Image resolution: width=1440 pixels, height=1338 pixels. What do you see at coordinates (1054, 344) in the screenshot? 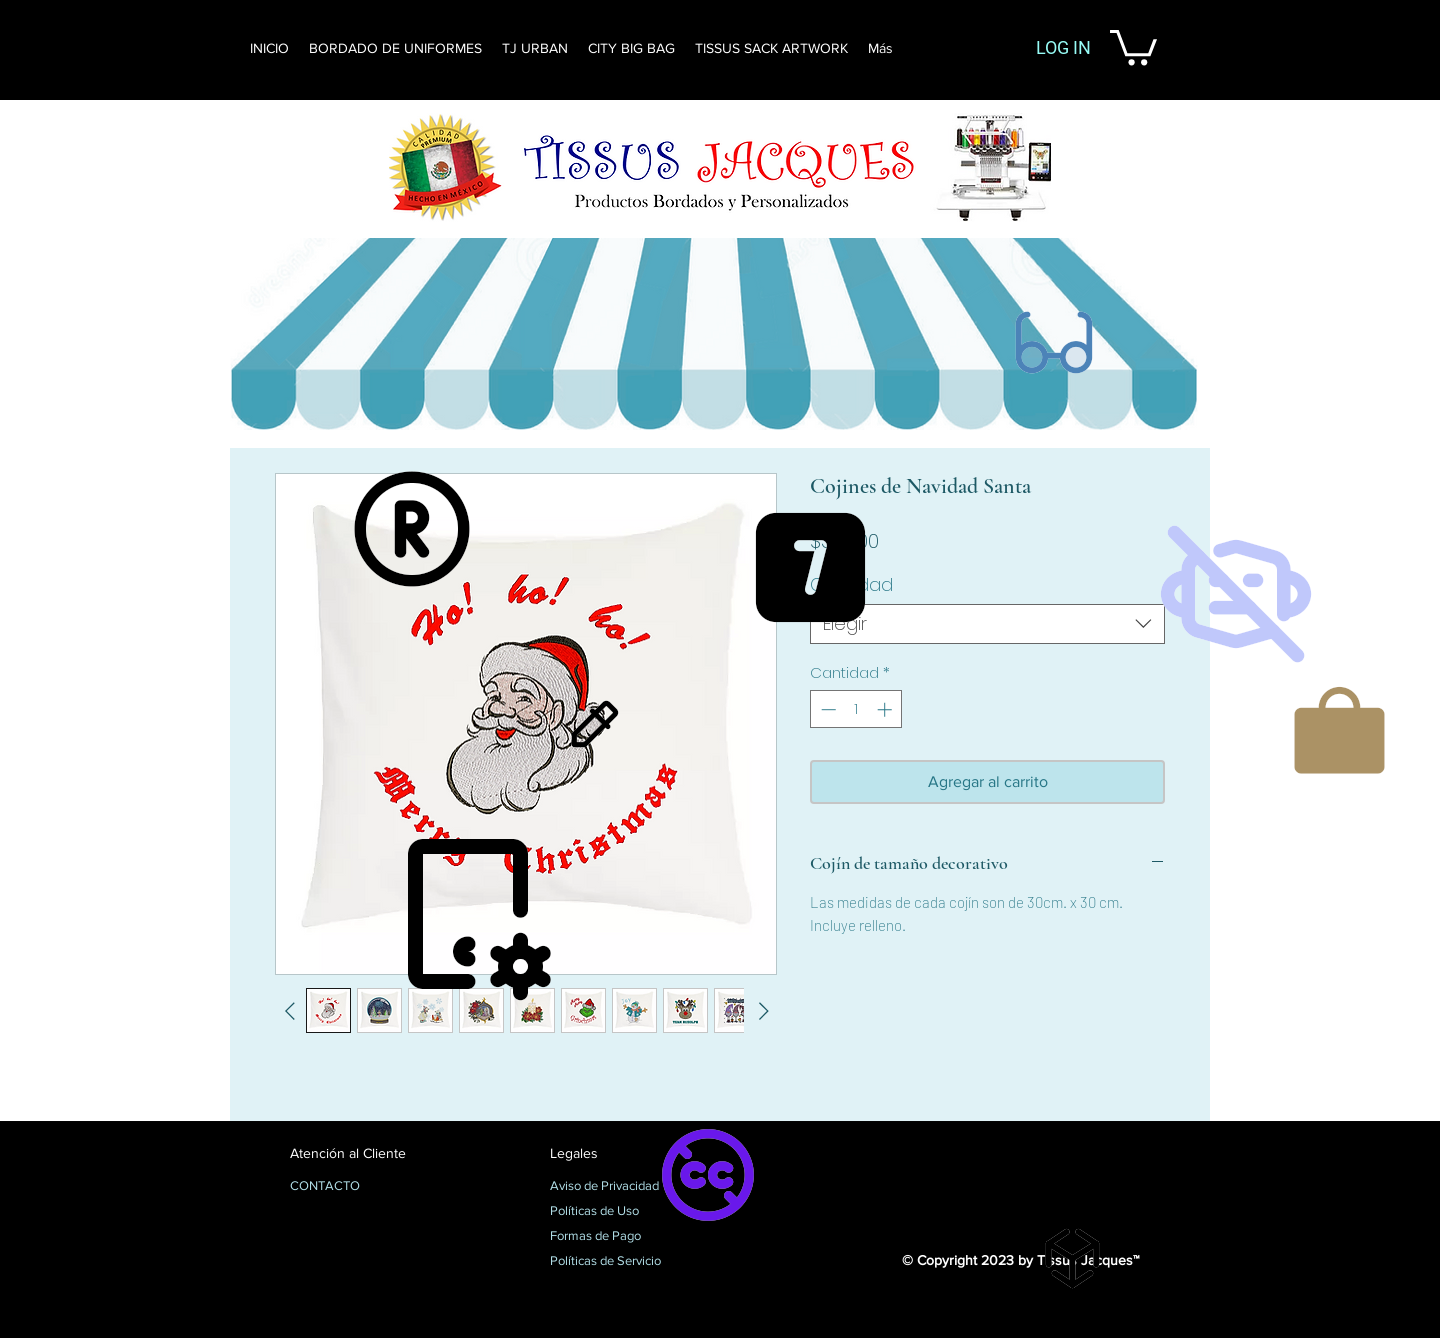
I see `enable reading mode or accessibility features` at bounding box center [1054, 344].